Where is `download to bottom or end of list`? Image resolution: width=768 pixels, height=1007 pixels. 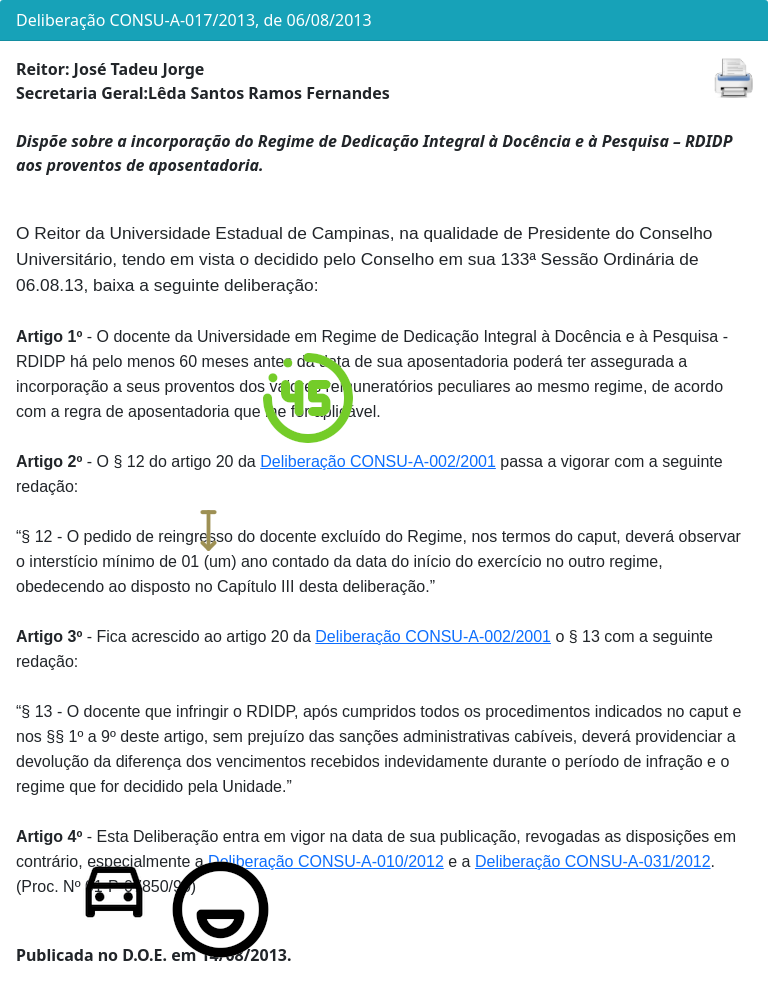
download to bottom or end of list is located at coordinates (208, 530).